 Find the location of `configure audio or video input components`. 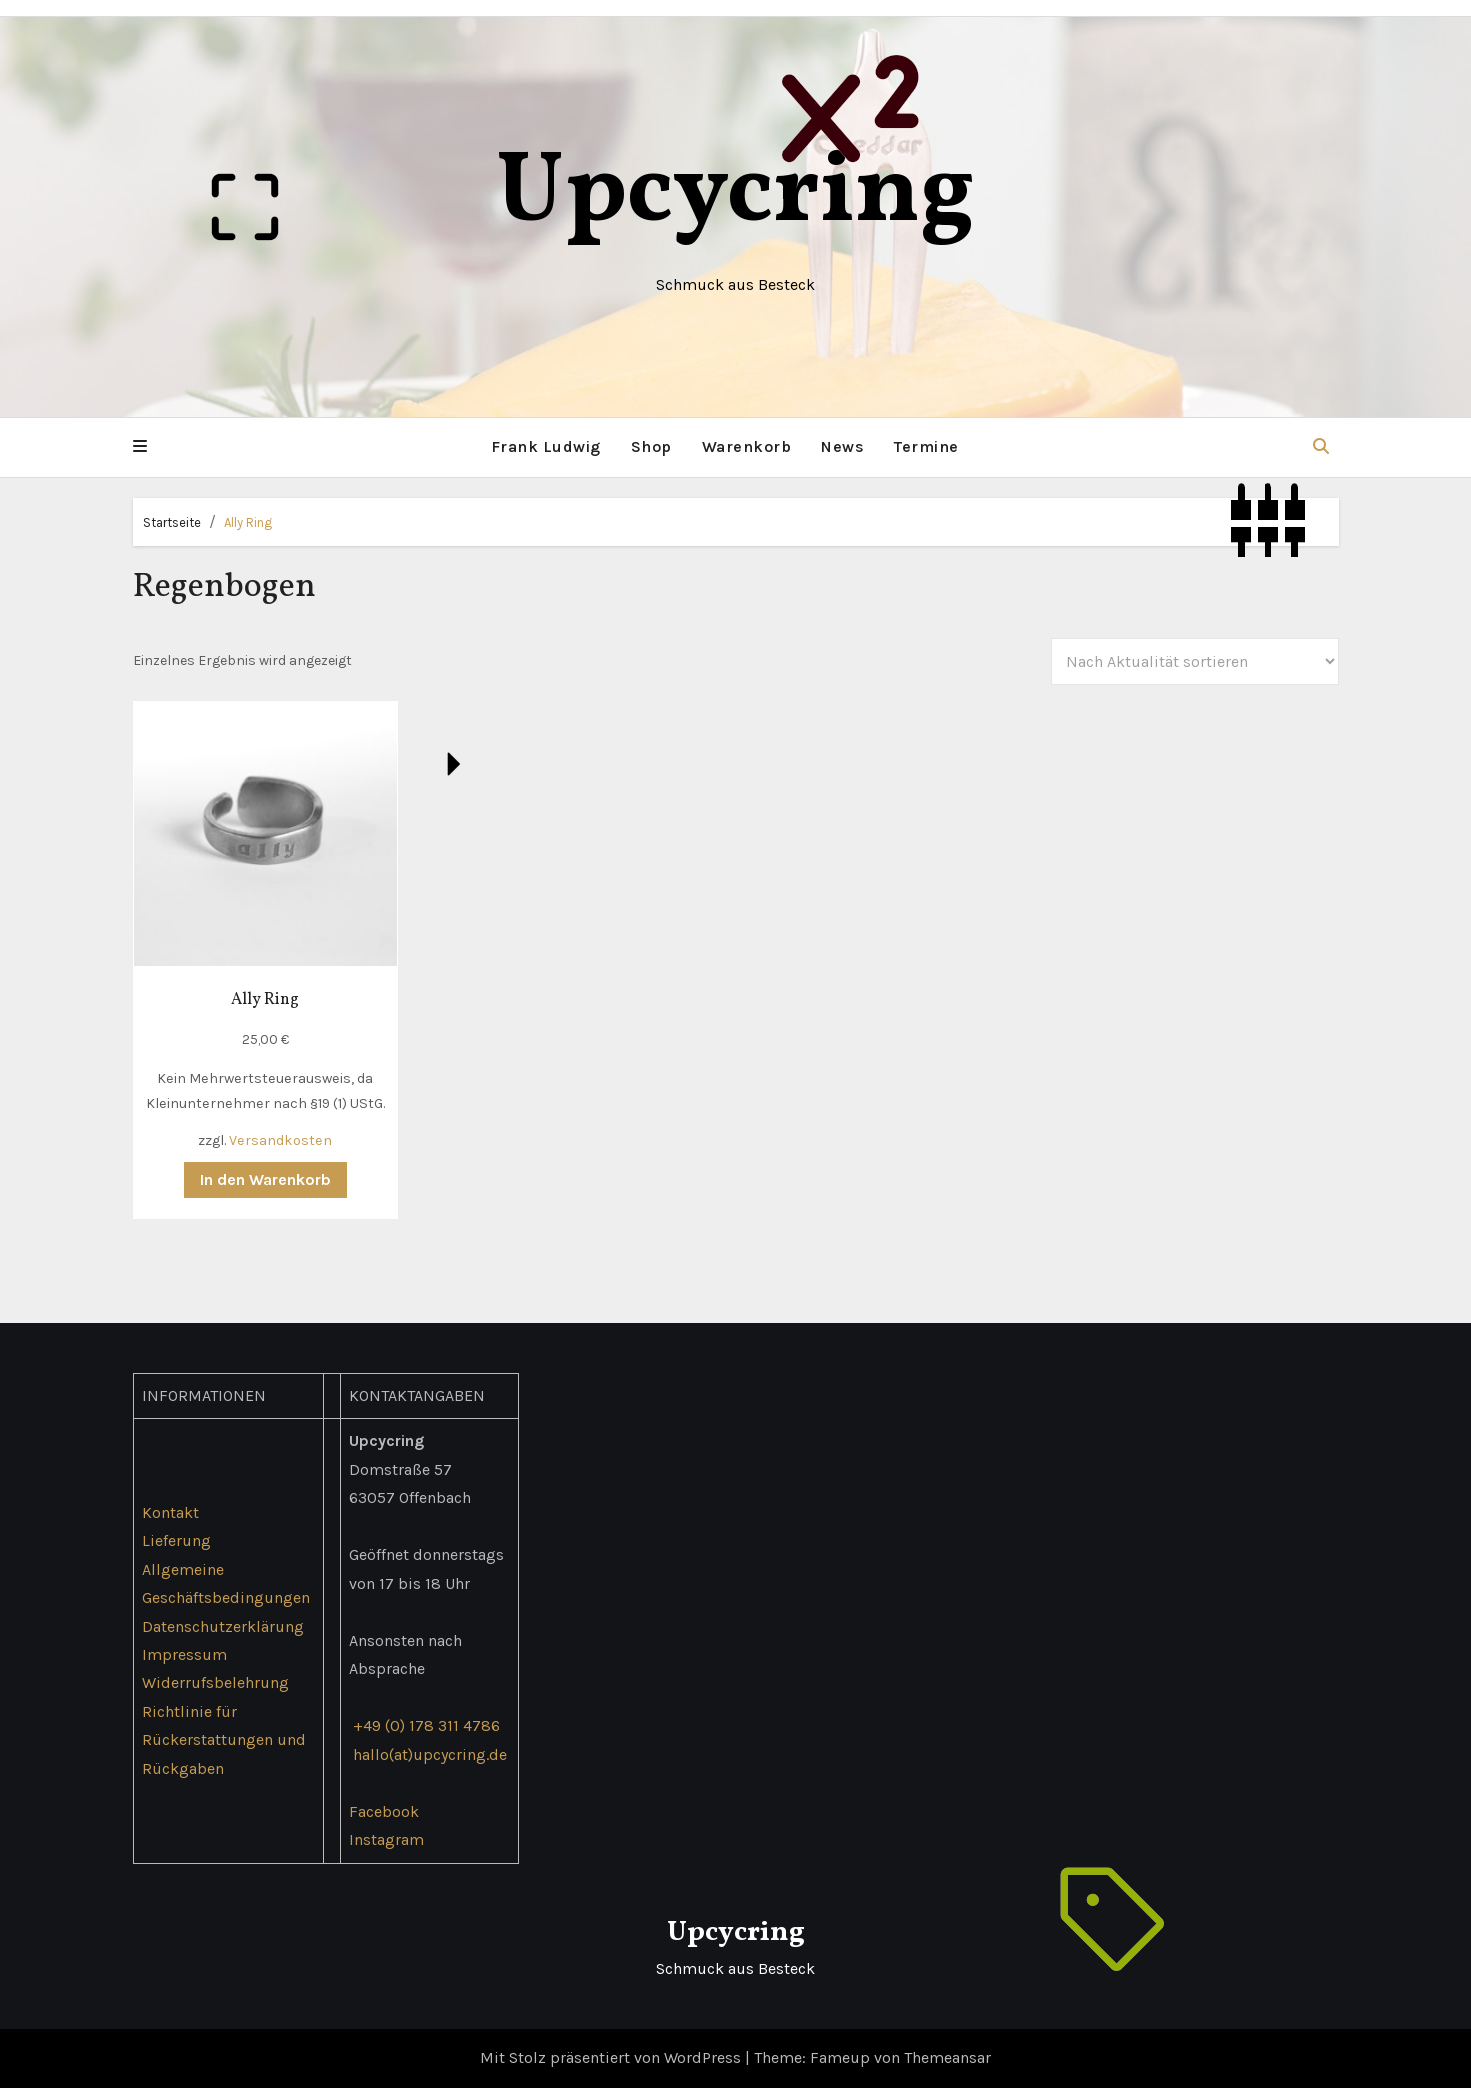

configure audio or video input components is located at coordinates (1268, 520).